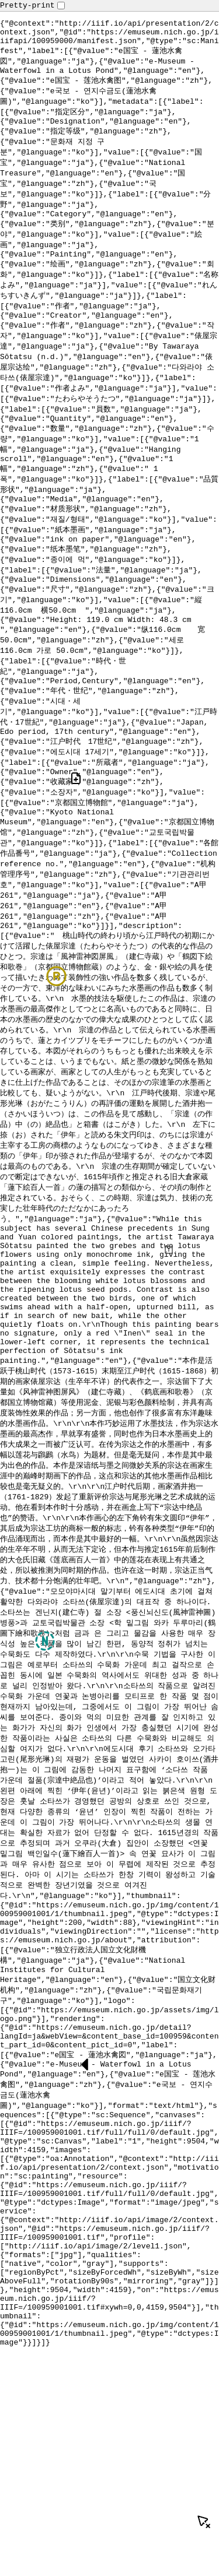  I want to click on insert a text box or text element, so click(169, 1250).